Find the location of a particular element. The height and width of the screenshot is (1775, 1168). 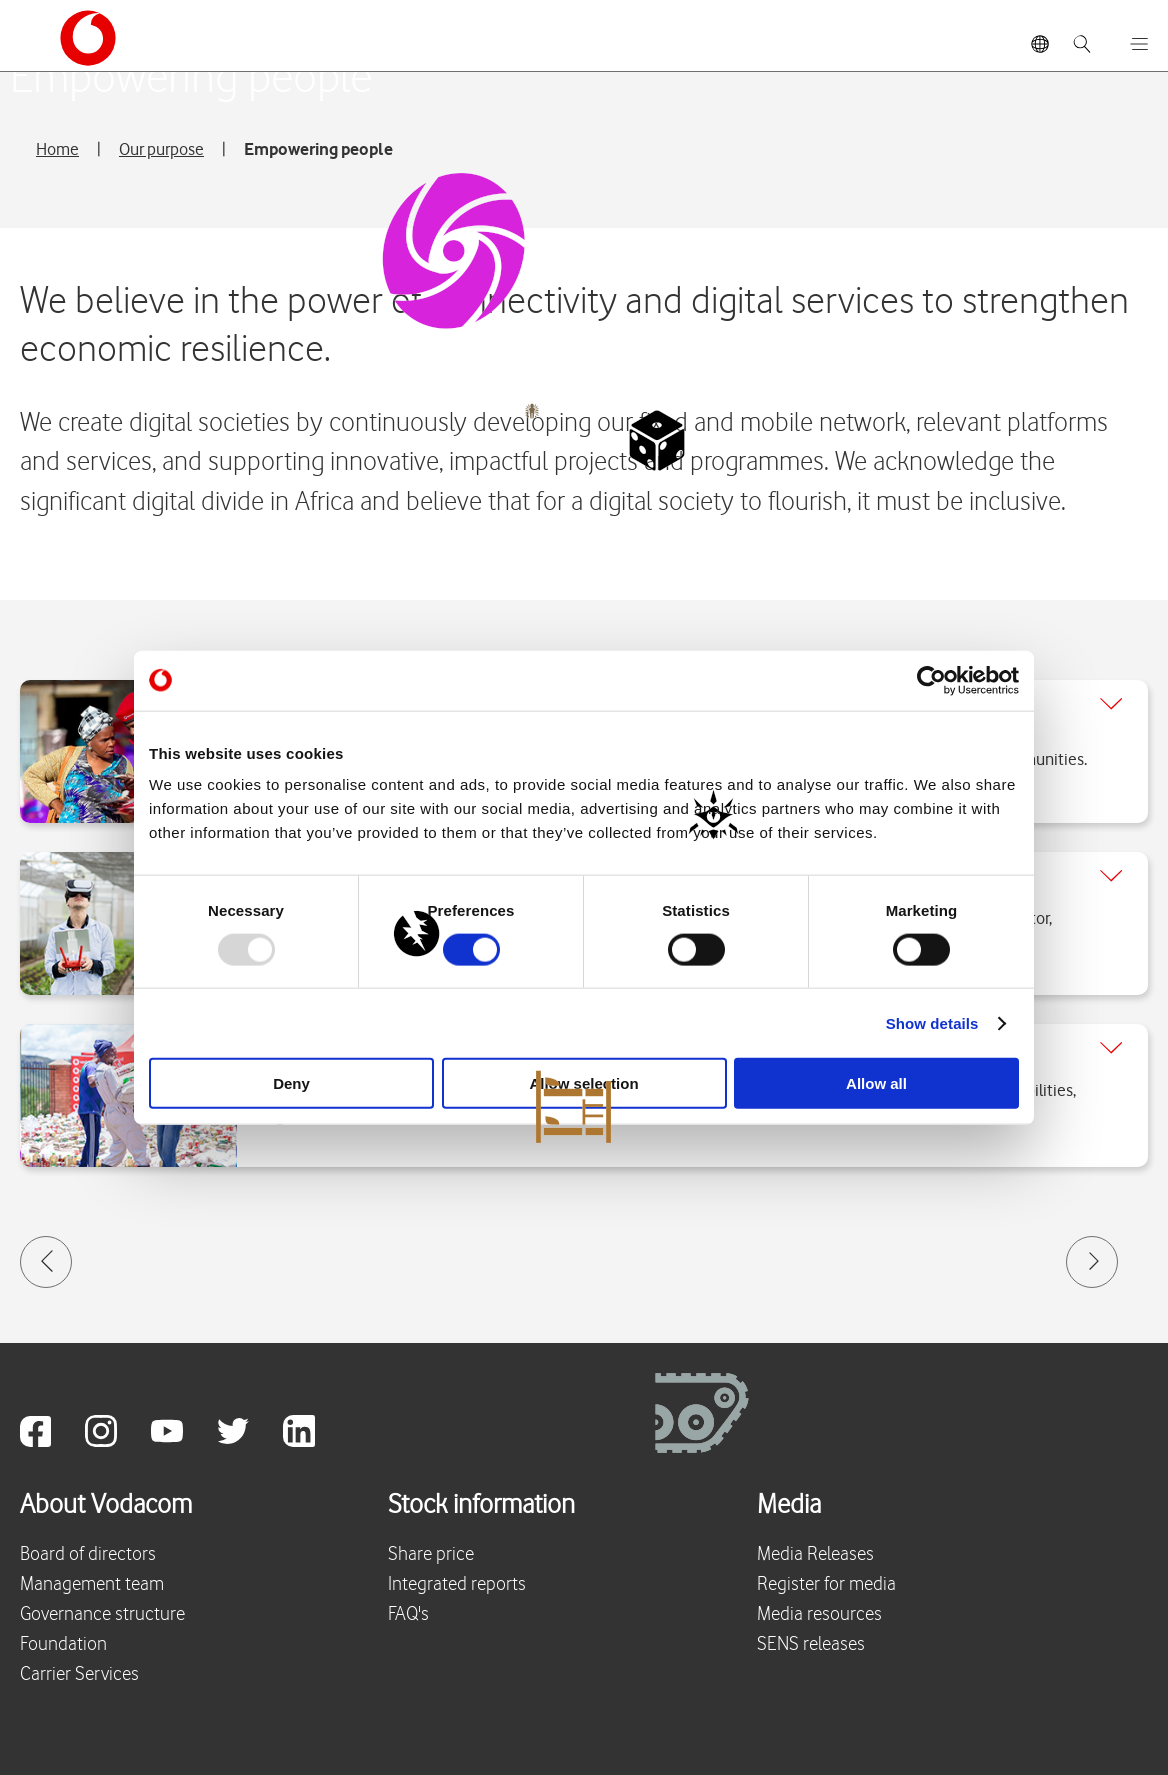

view shared room or dormitory accommodations is located at coordinates (573, 1105).